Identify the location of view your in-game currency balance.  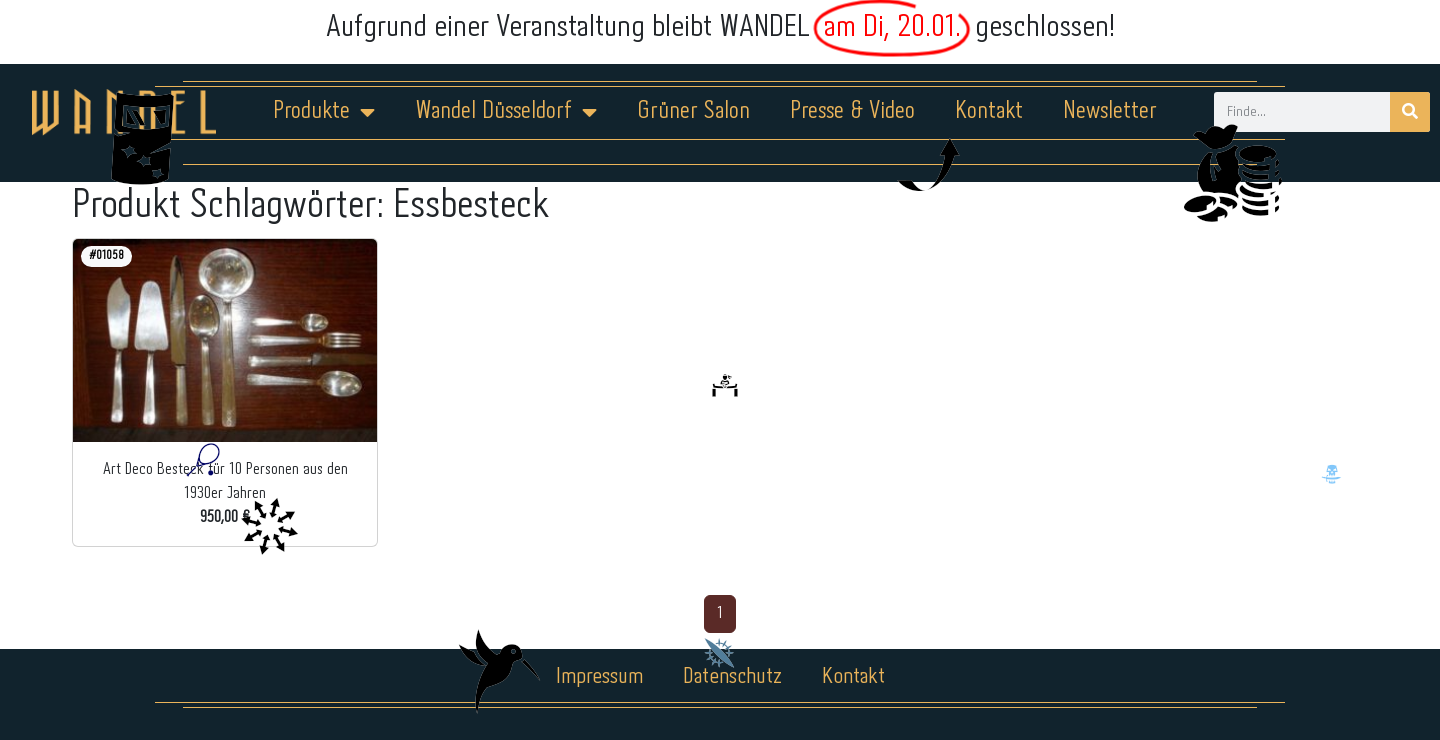
(1233, 173).